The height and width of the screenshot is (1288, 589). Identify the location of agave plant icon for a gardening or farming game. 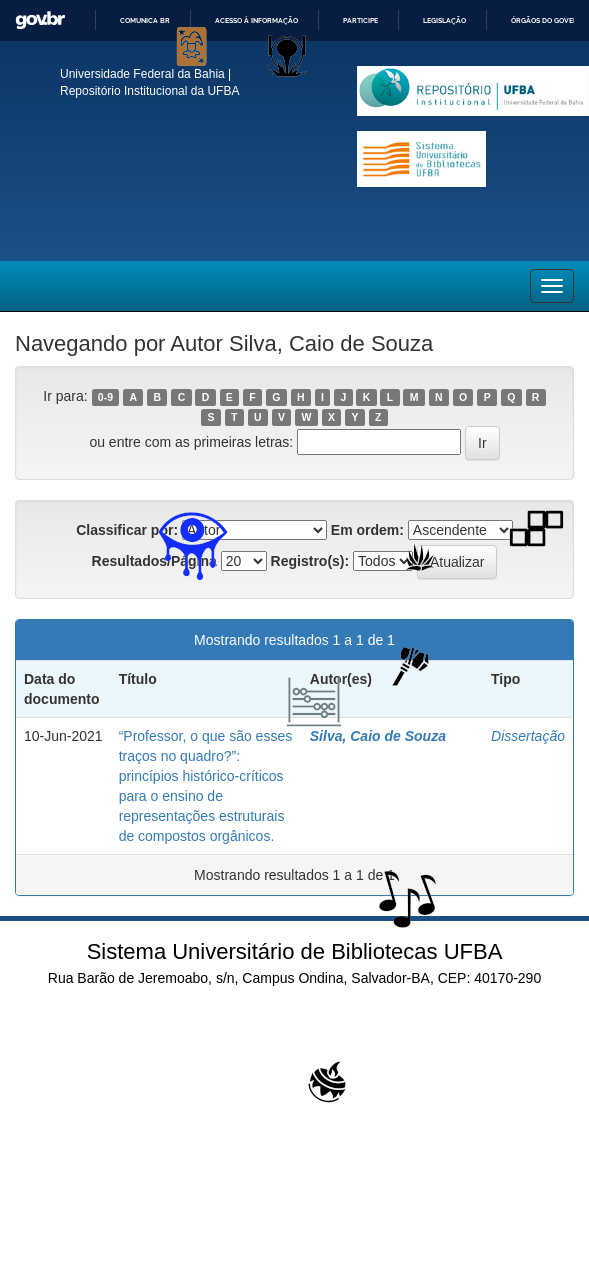
(420, 557).